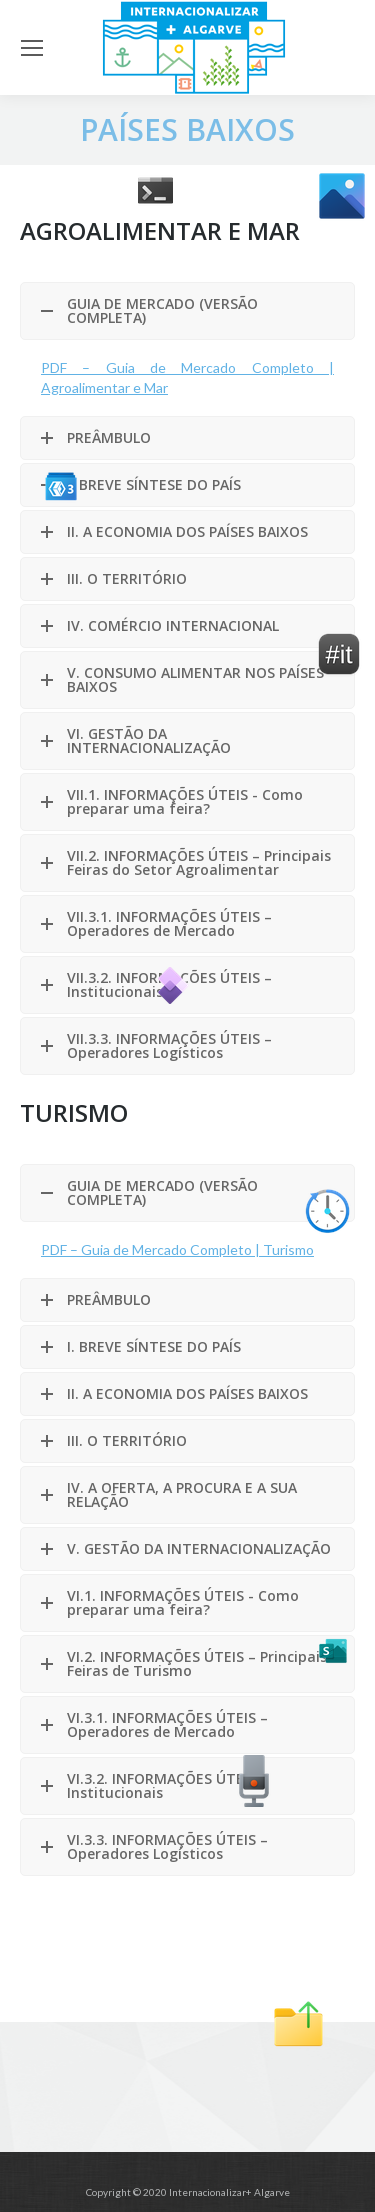  Describe the element at coordinates (155, 190) in the screenshot. I see `open the terminal application` at that location.